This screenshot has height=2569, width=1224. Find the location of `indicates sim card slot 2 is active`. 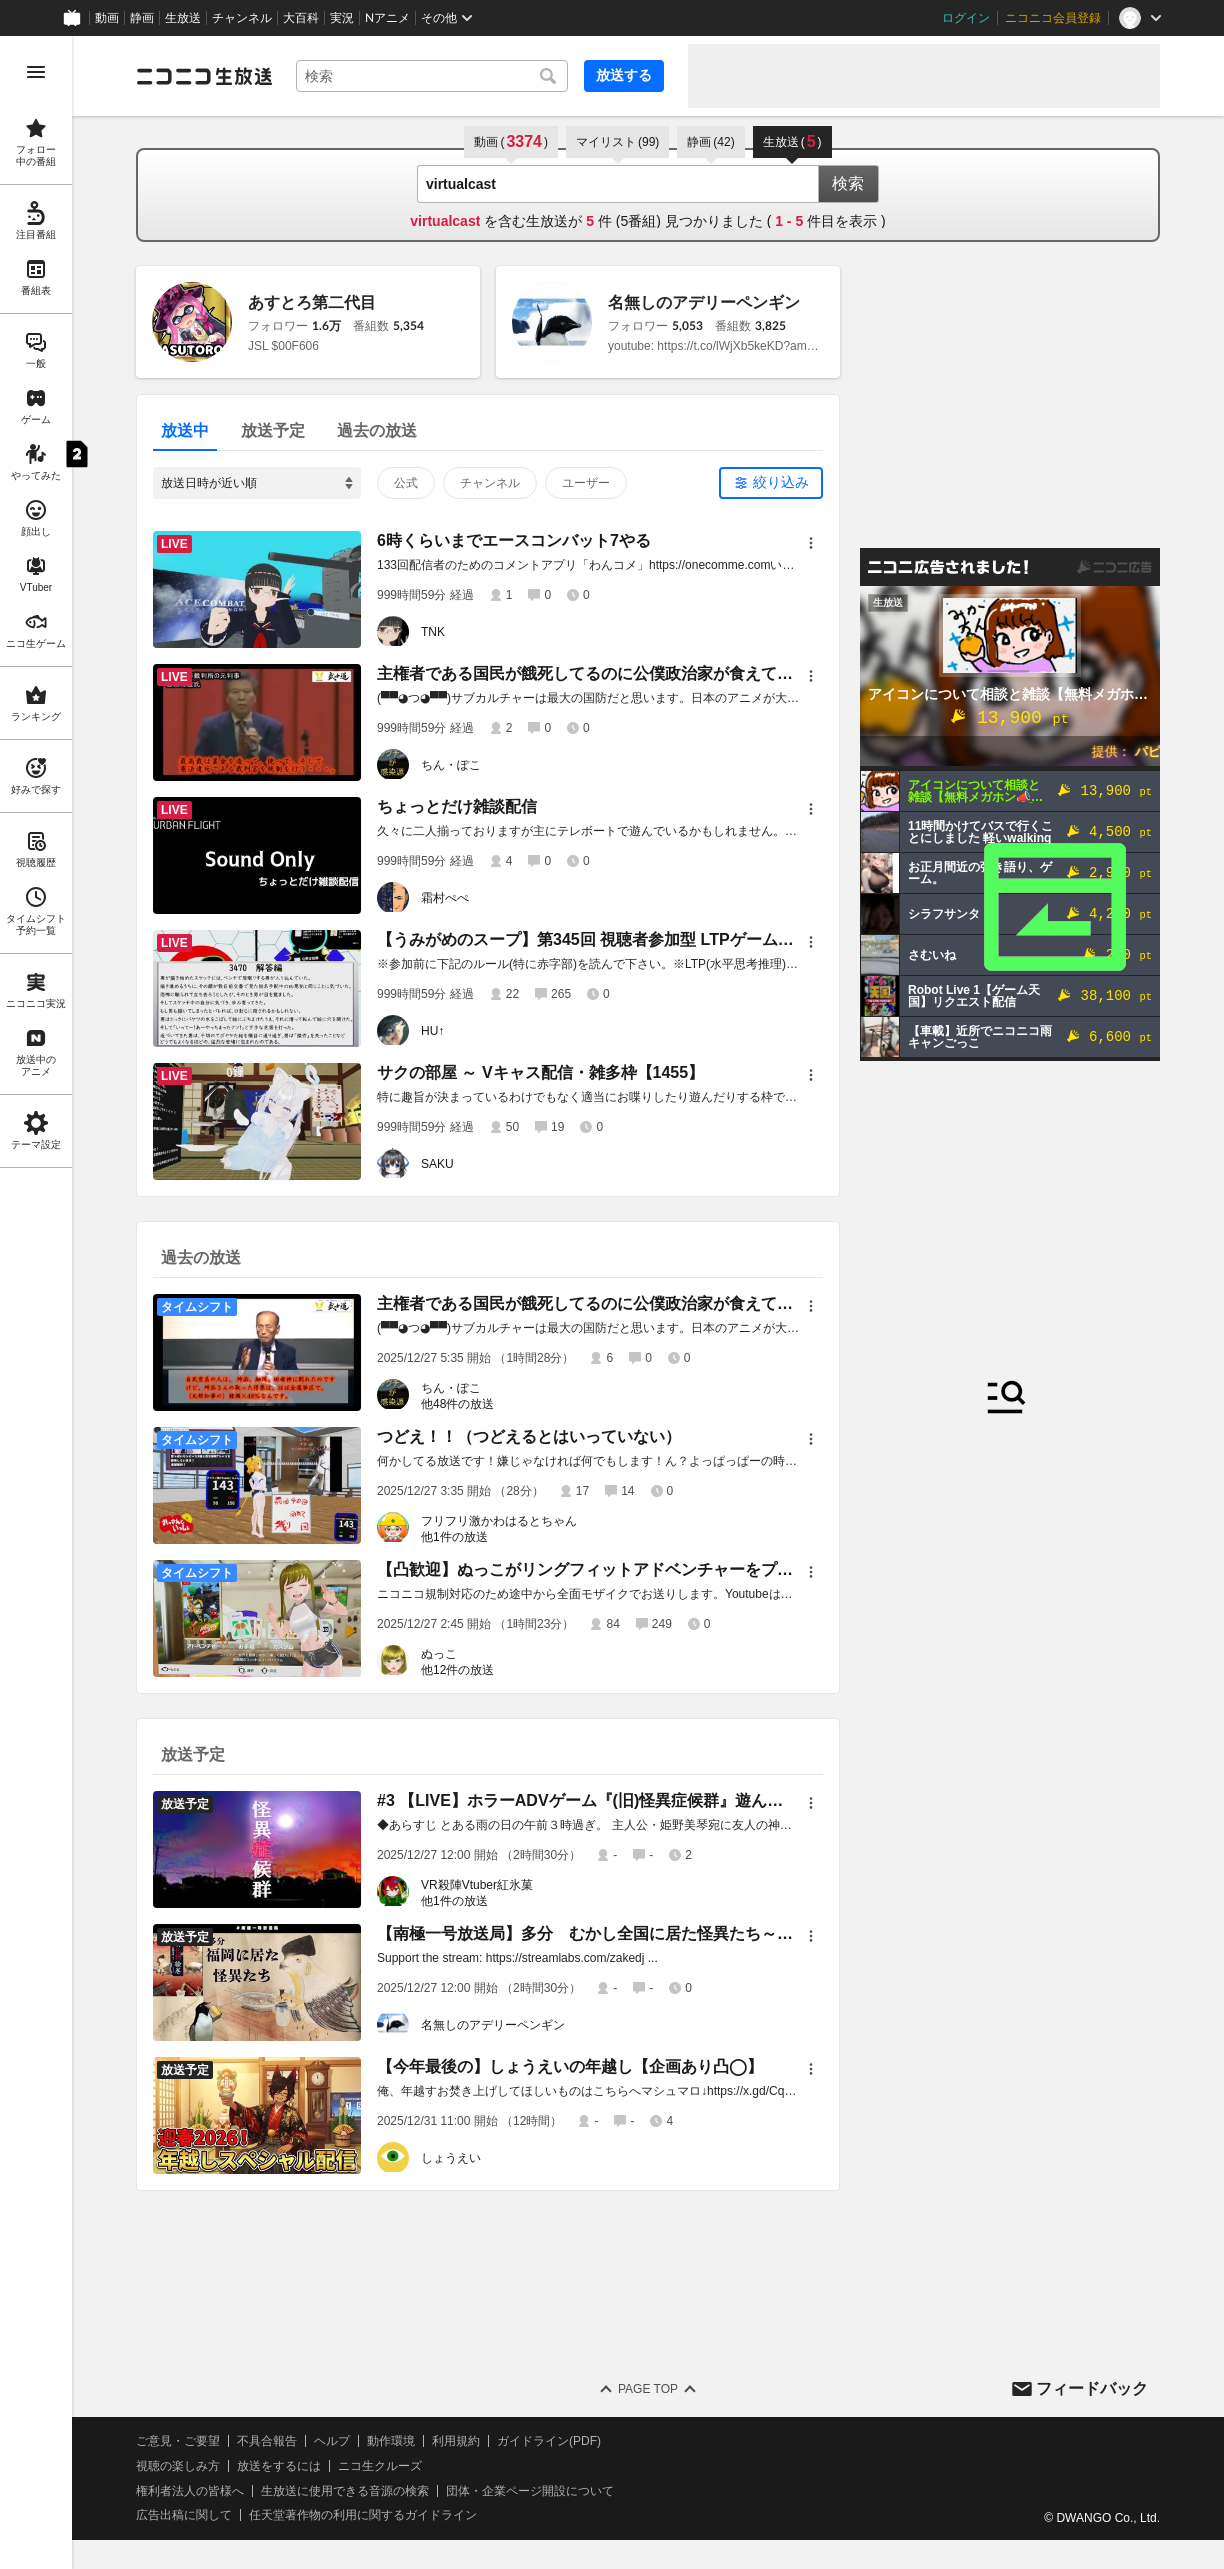

indicates sim card slot 2 is active is located at coordinates (77, 454).